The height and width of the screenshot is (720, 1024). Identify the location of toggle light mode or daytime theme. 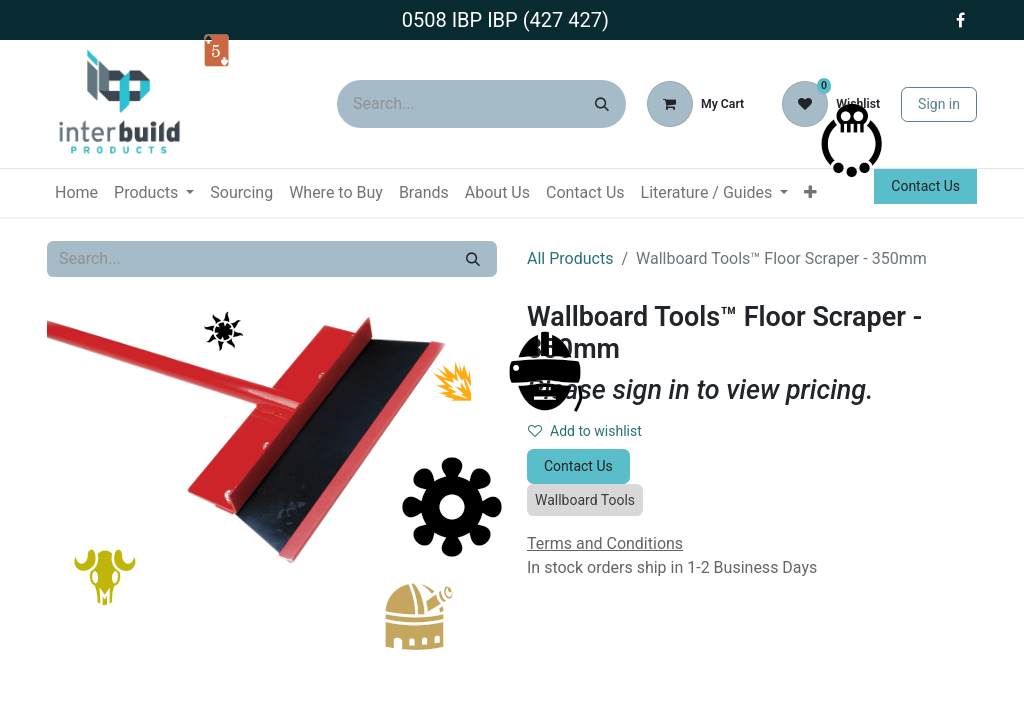
(223, 331).